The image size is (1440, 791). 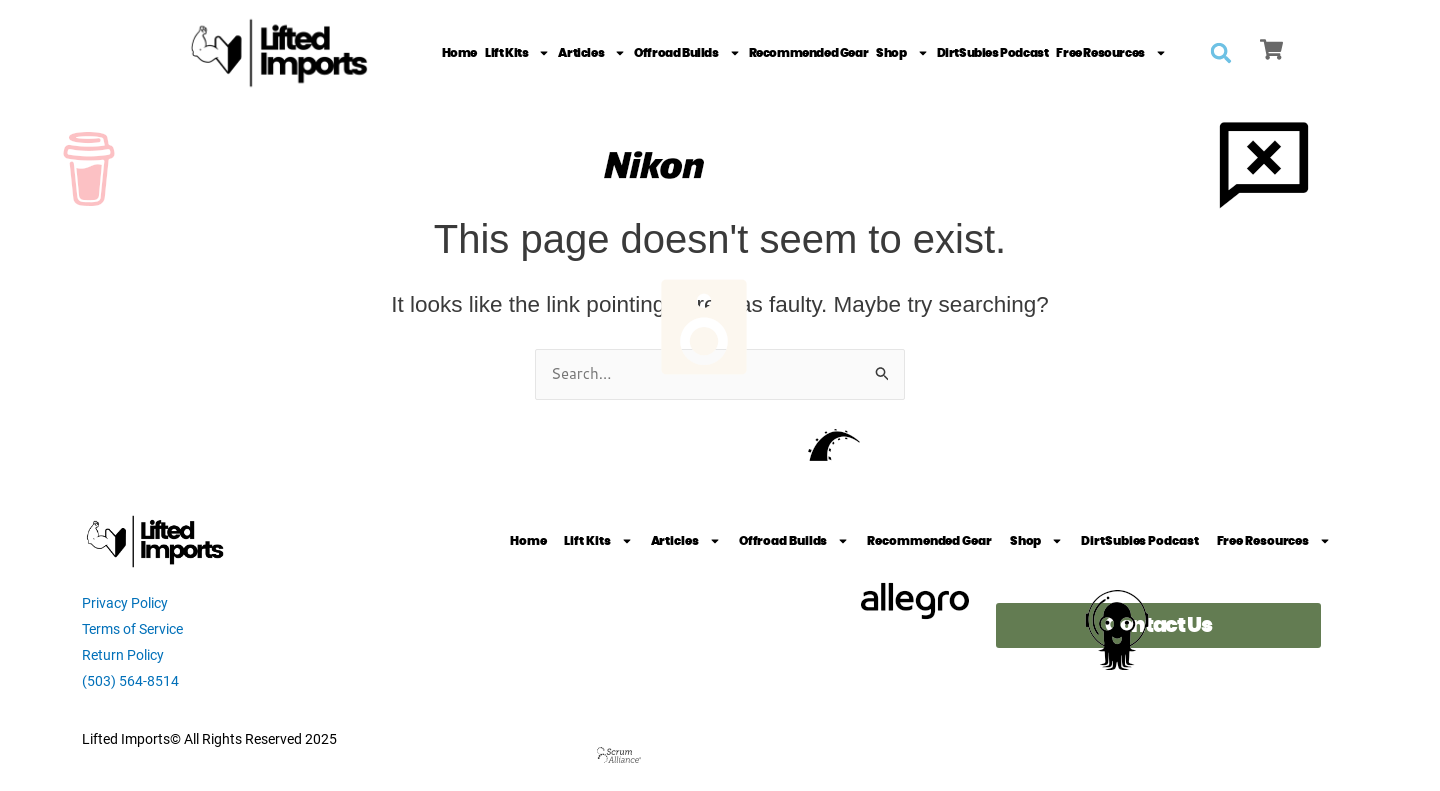 I want to click on ruby on rails framework logo, so click(x=834, y=445).